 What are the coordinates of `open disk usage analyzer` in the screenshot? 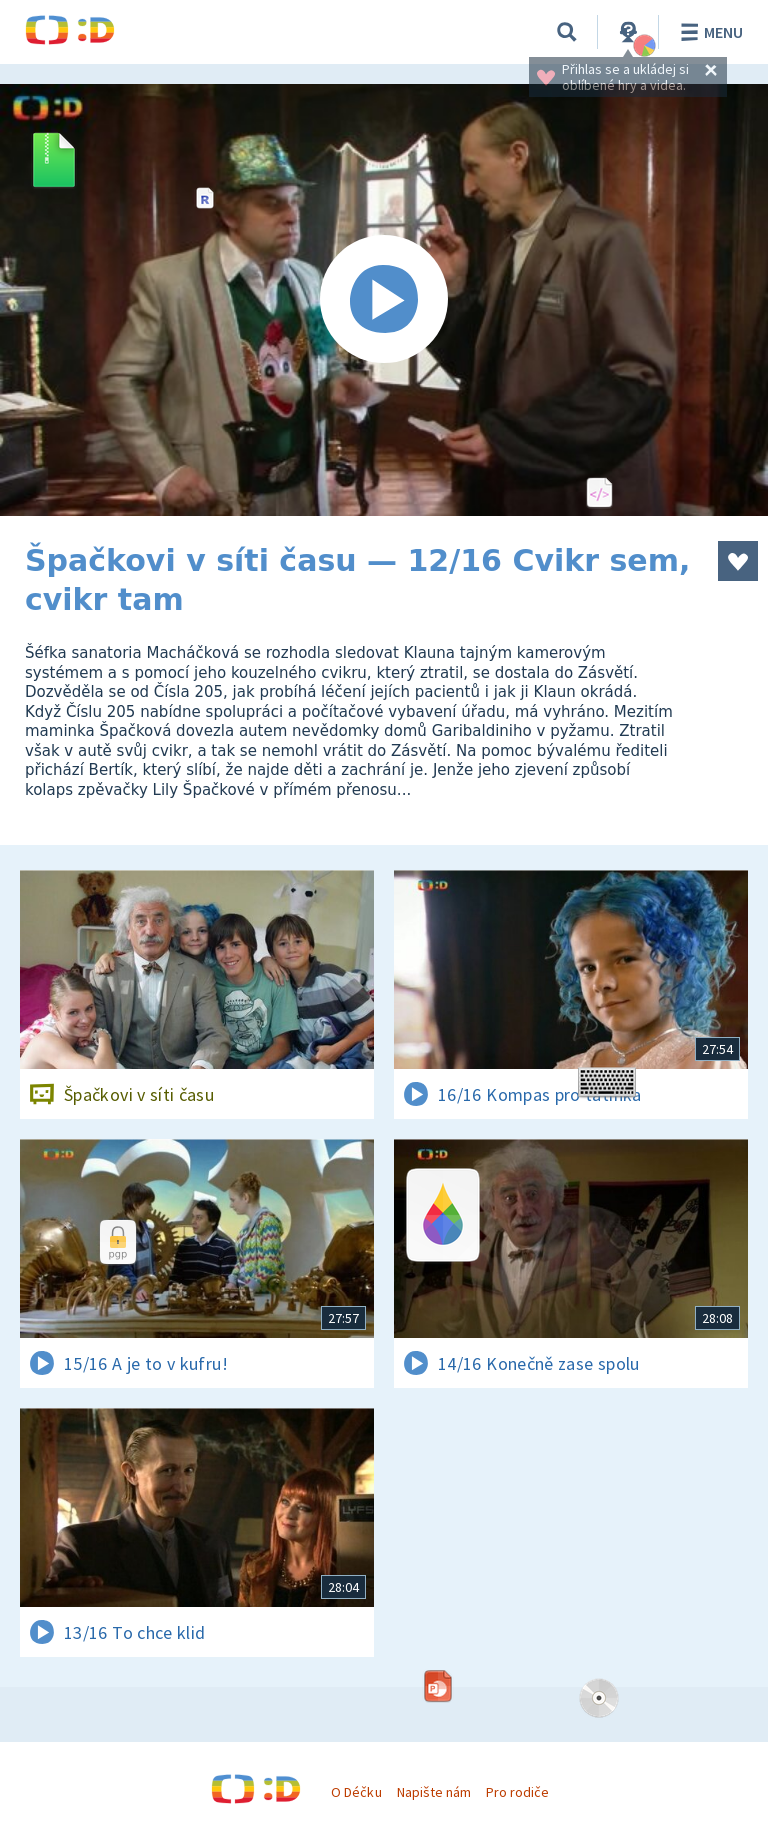 It's located at (644, 45).